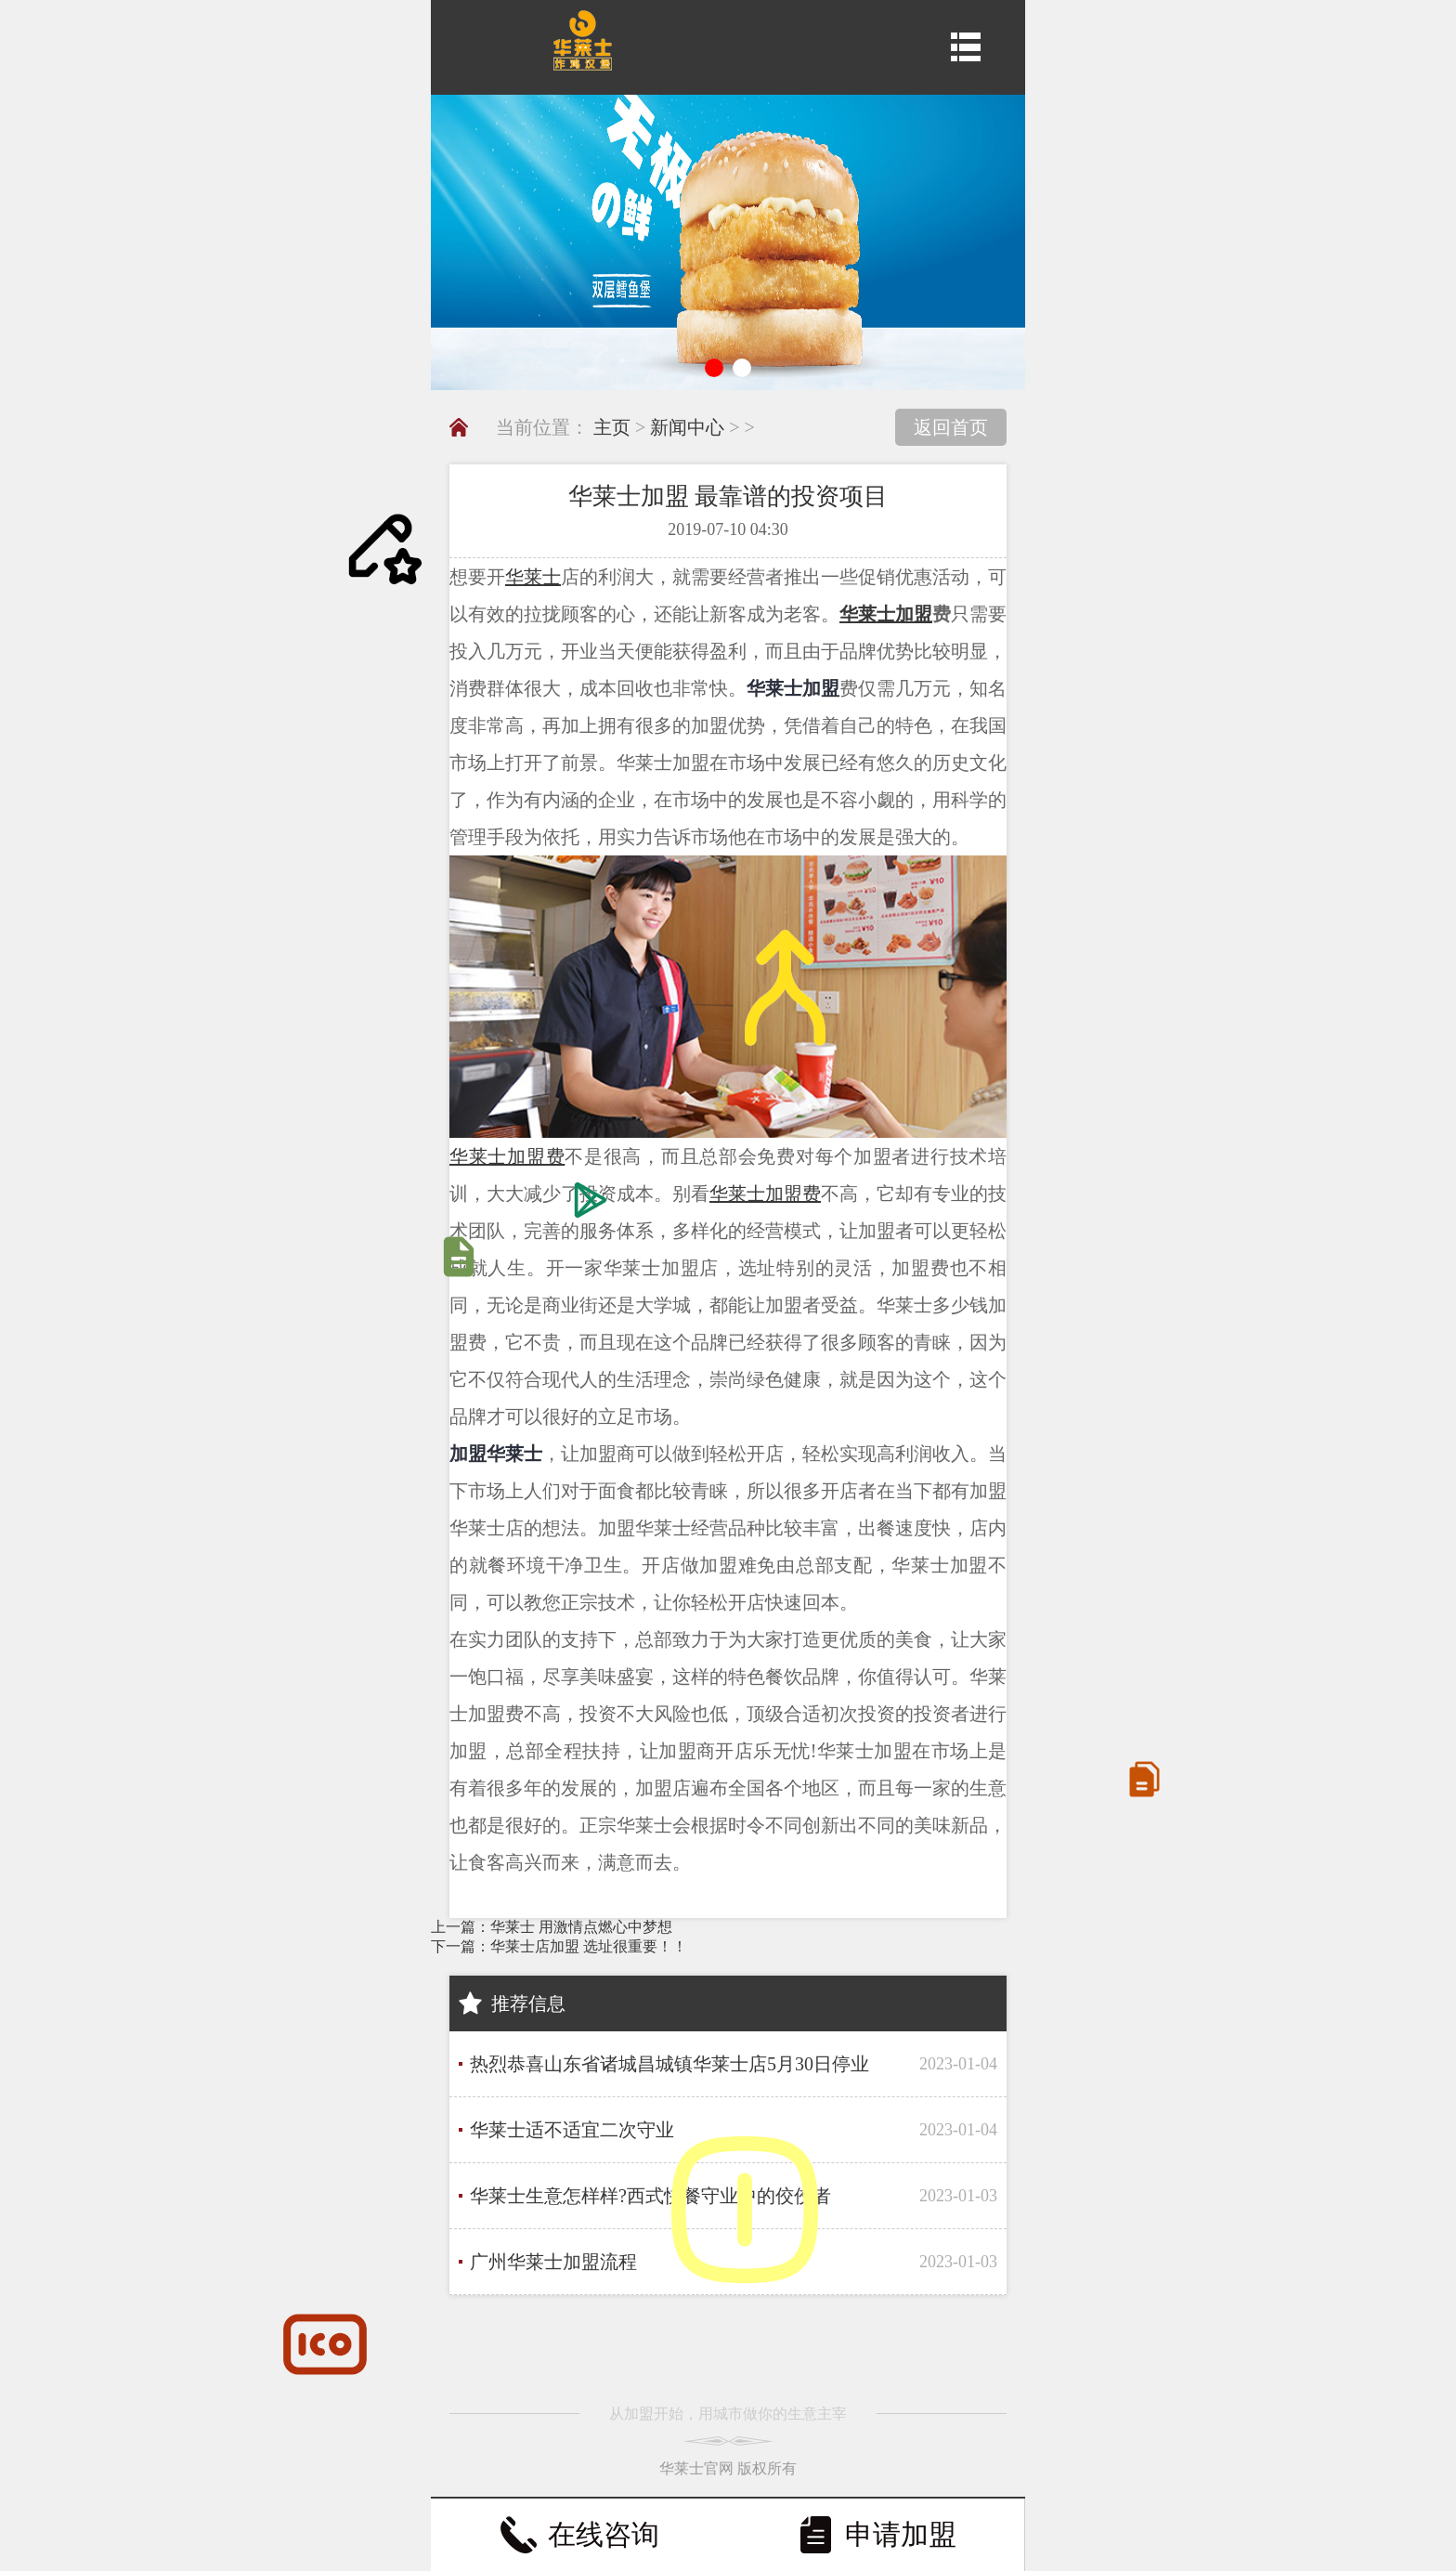  Describe the element at coordinates (1144, 1779) in the screenshot. I see `access your files or documents` at that location.